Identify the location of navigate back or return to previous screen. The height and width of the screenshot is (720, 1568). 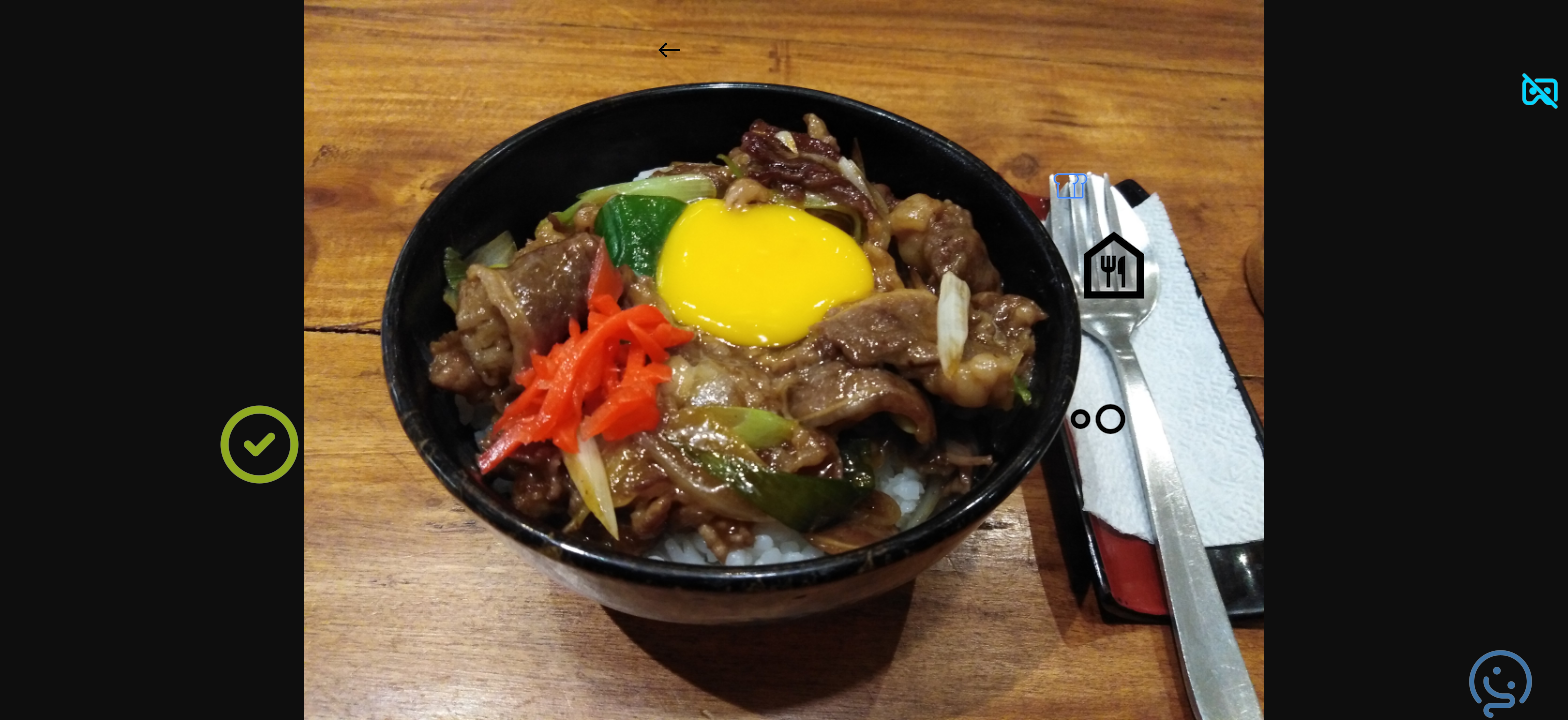
(669, 50).